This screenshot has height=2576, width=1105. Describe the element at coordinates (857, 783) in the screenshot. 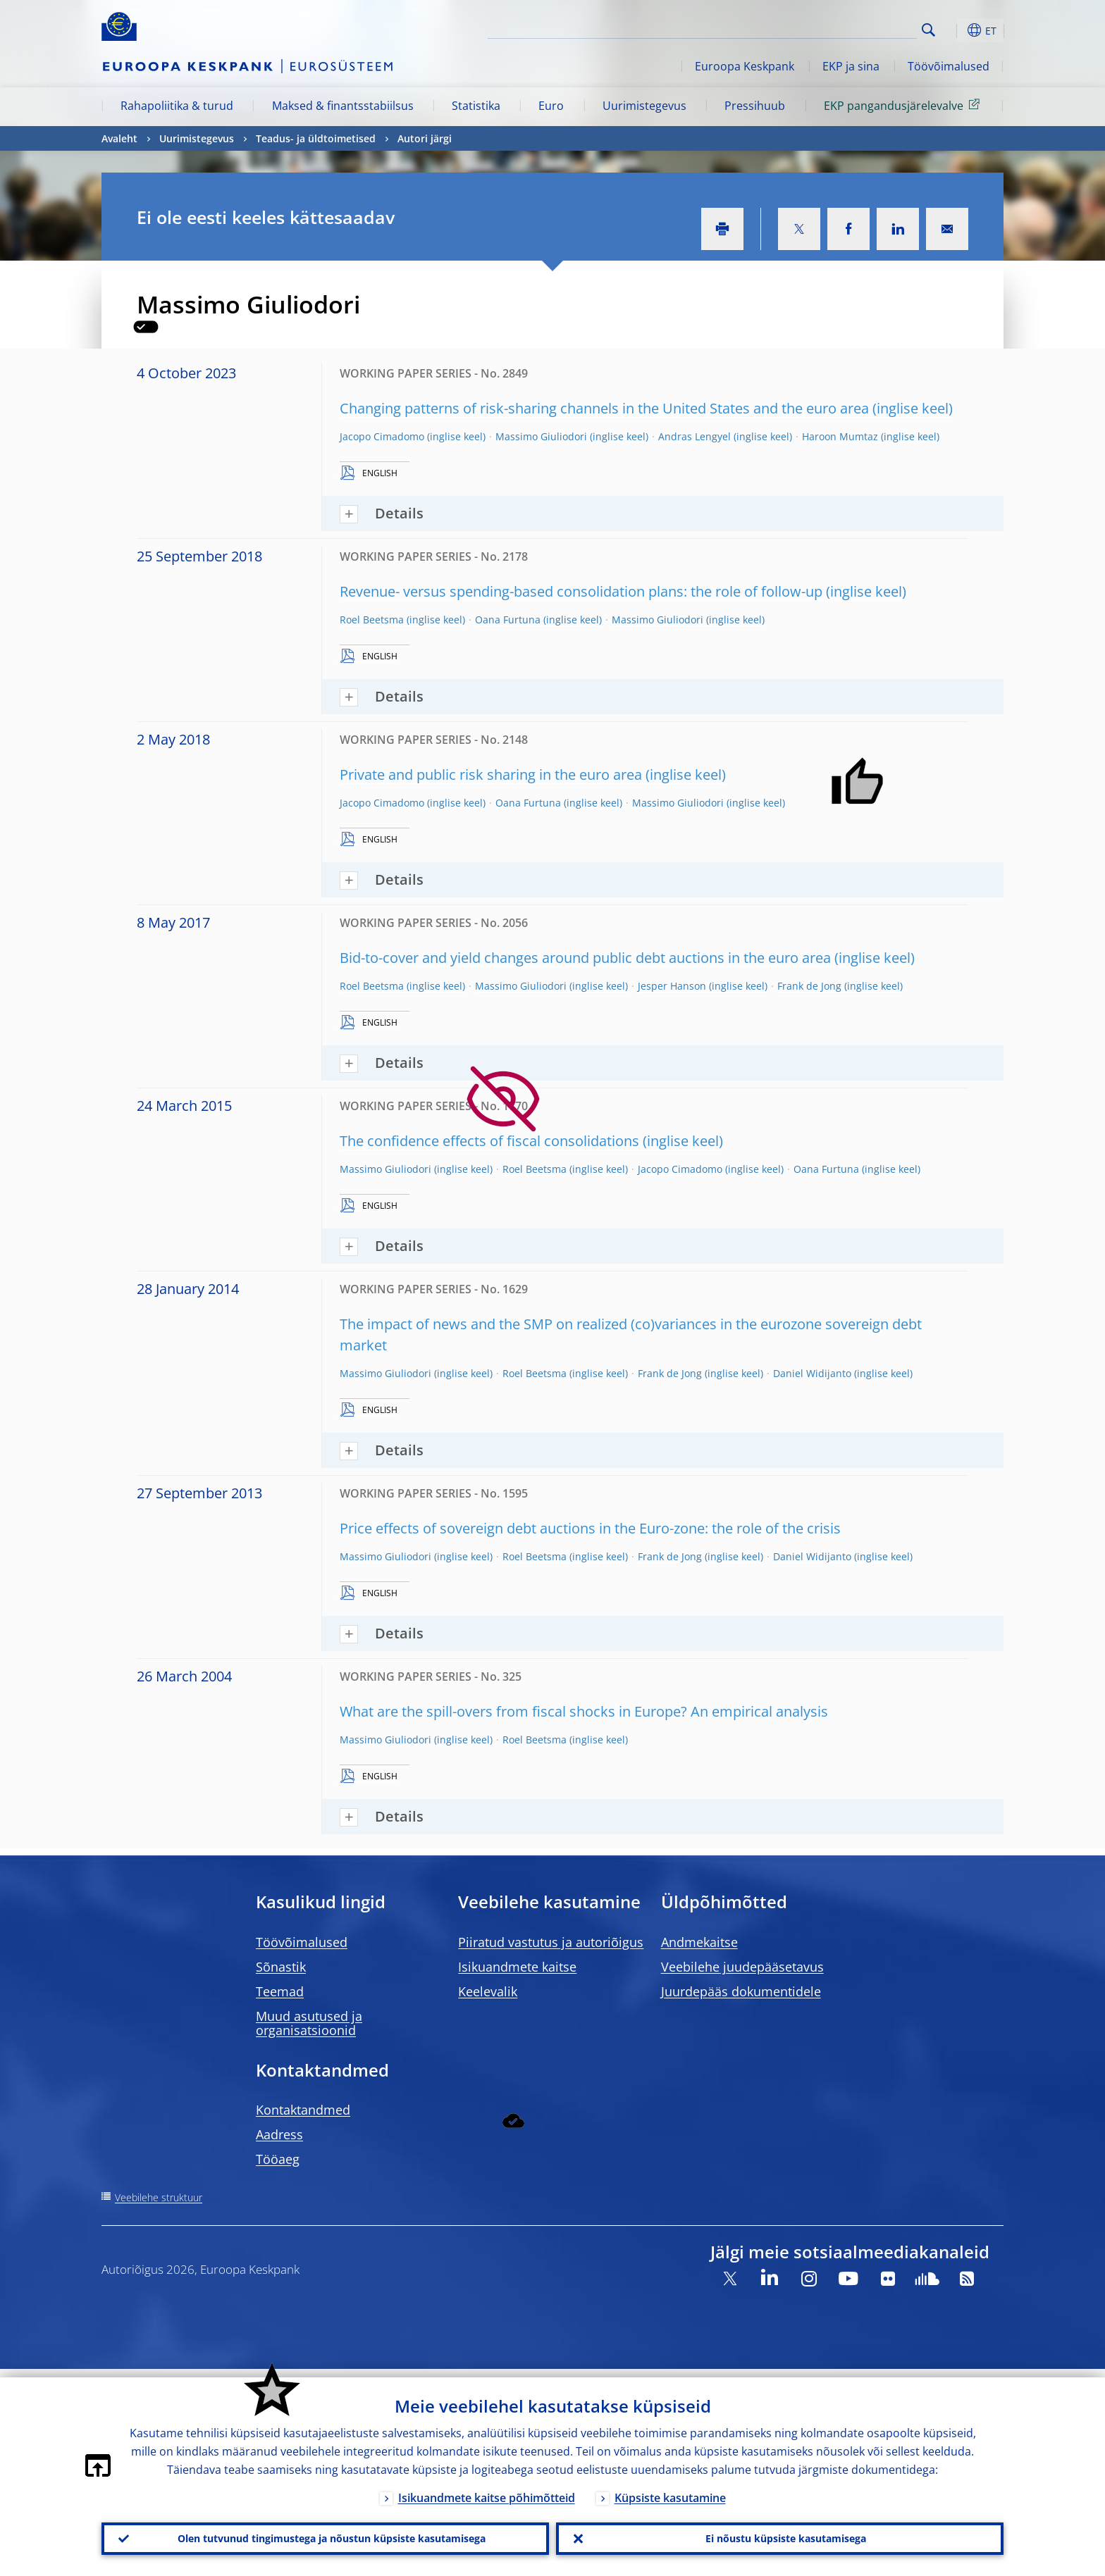

I see `like or upvote this content` at that location.